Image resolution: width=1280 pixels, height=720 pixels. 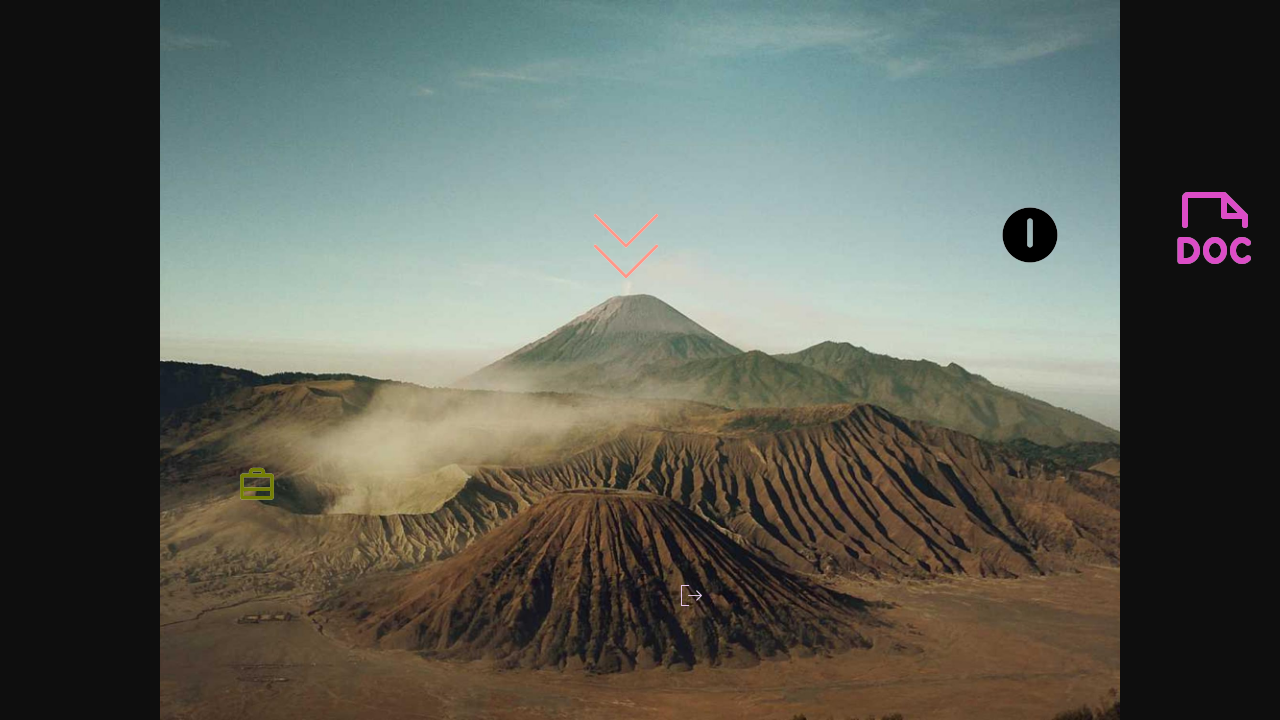 I want to click on indicates 6 o'clock or half past the hour, so click(x=1030, y=235).